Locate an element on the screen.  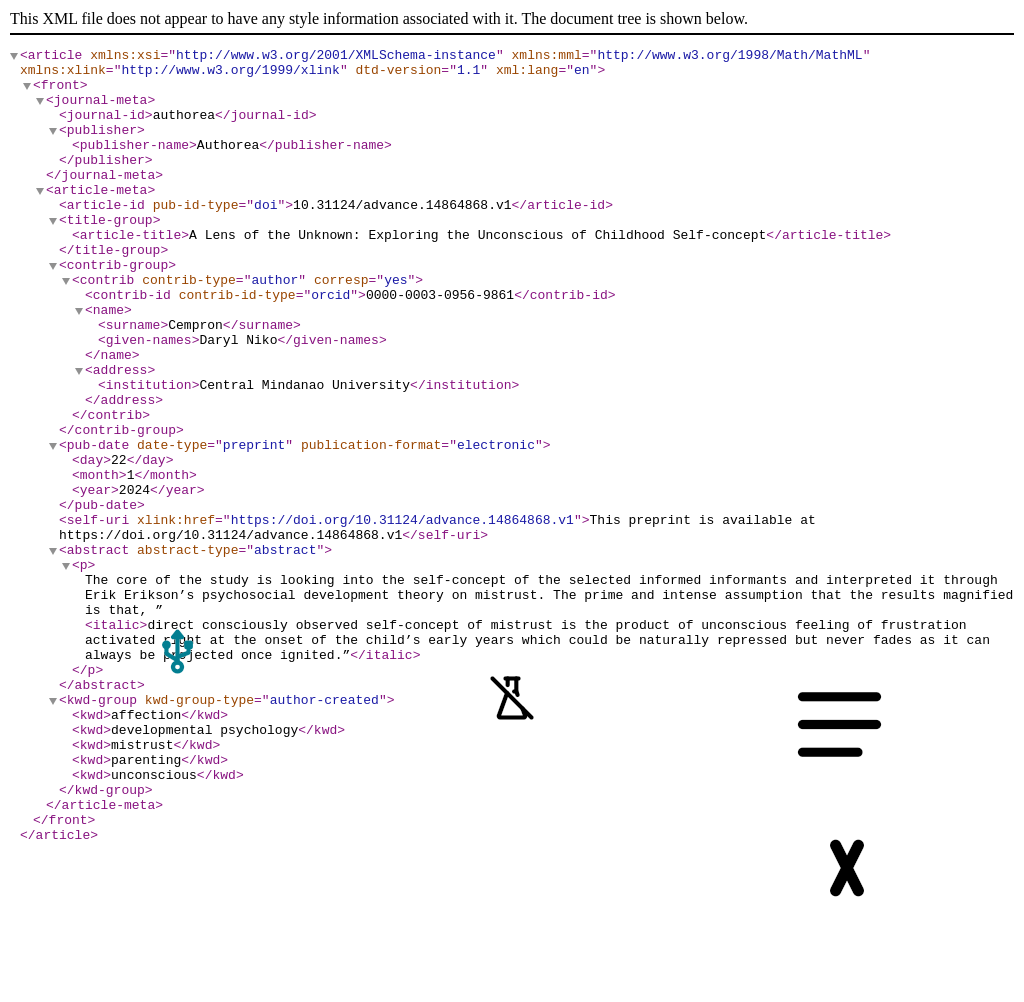
connect a USB device is located at coordinates (177, 651).